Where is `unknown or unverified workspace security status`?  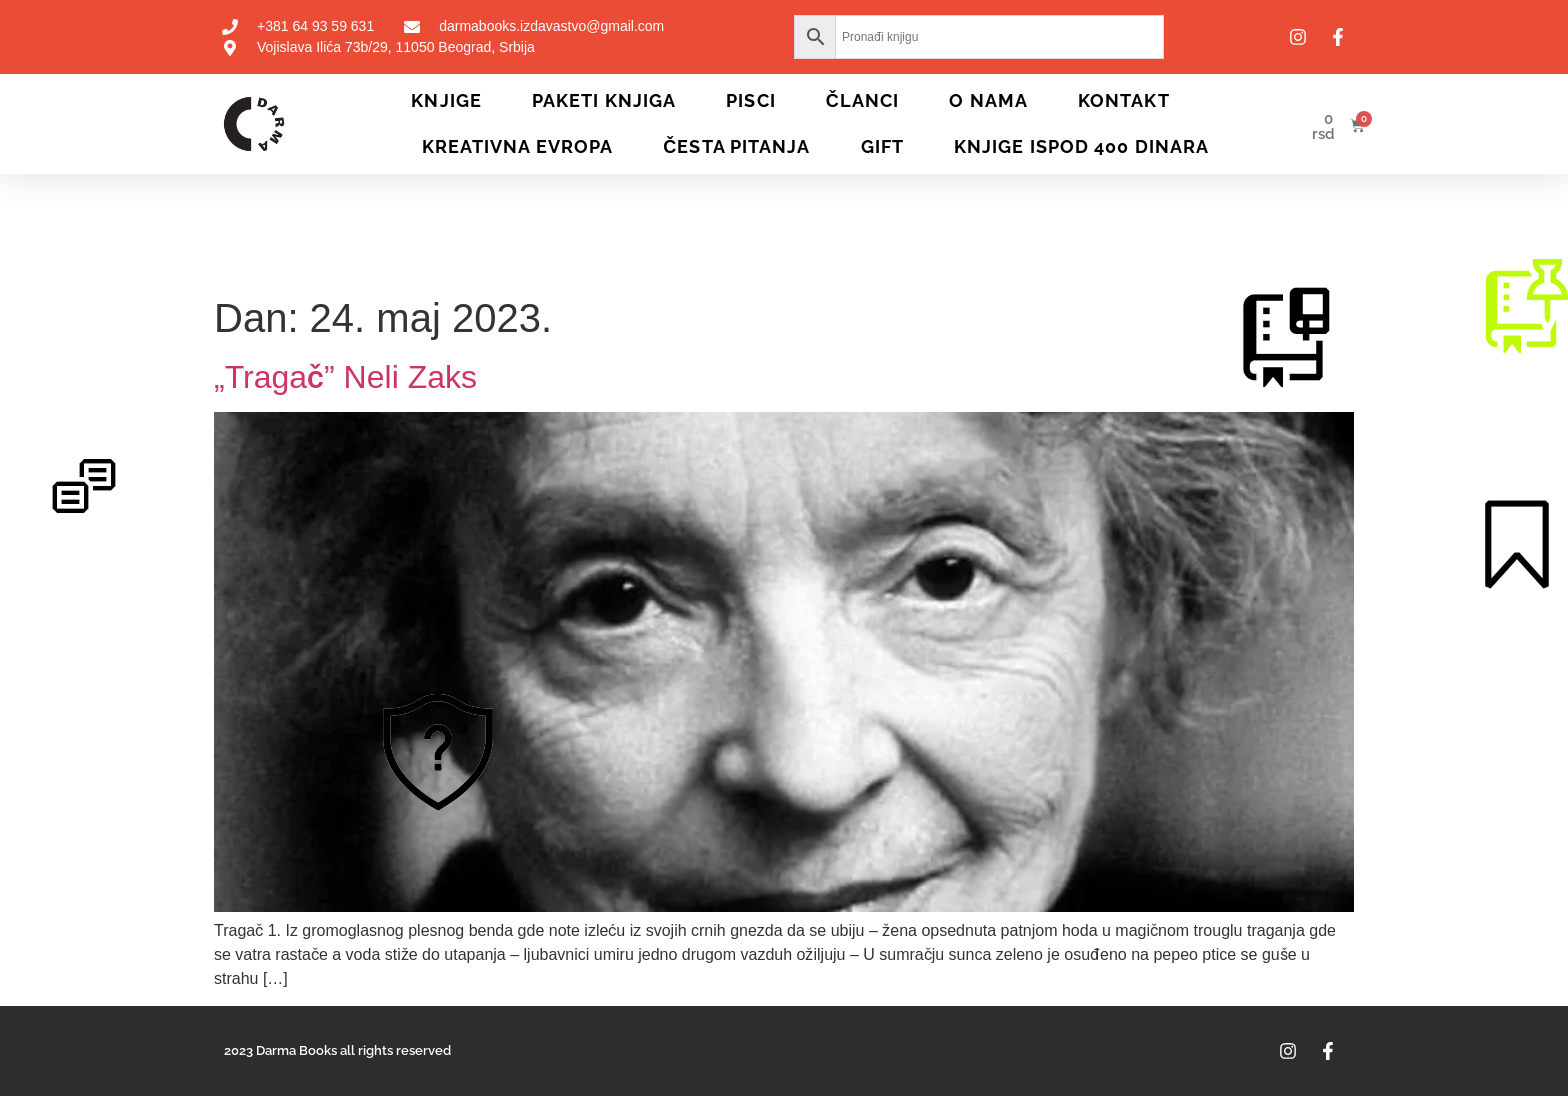
unknown or unverified workspace security status is located at coordinates (437, 752).